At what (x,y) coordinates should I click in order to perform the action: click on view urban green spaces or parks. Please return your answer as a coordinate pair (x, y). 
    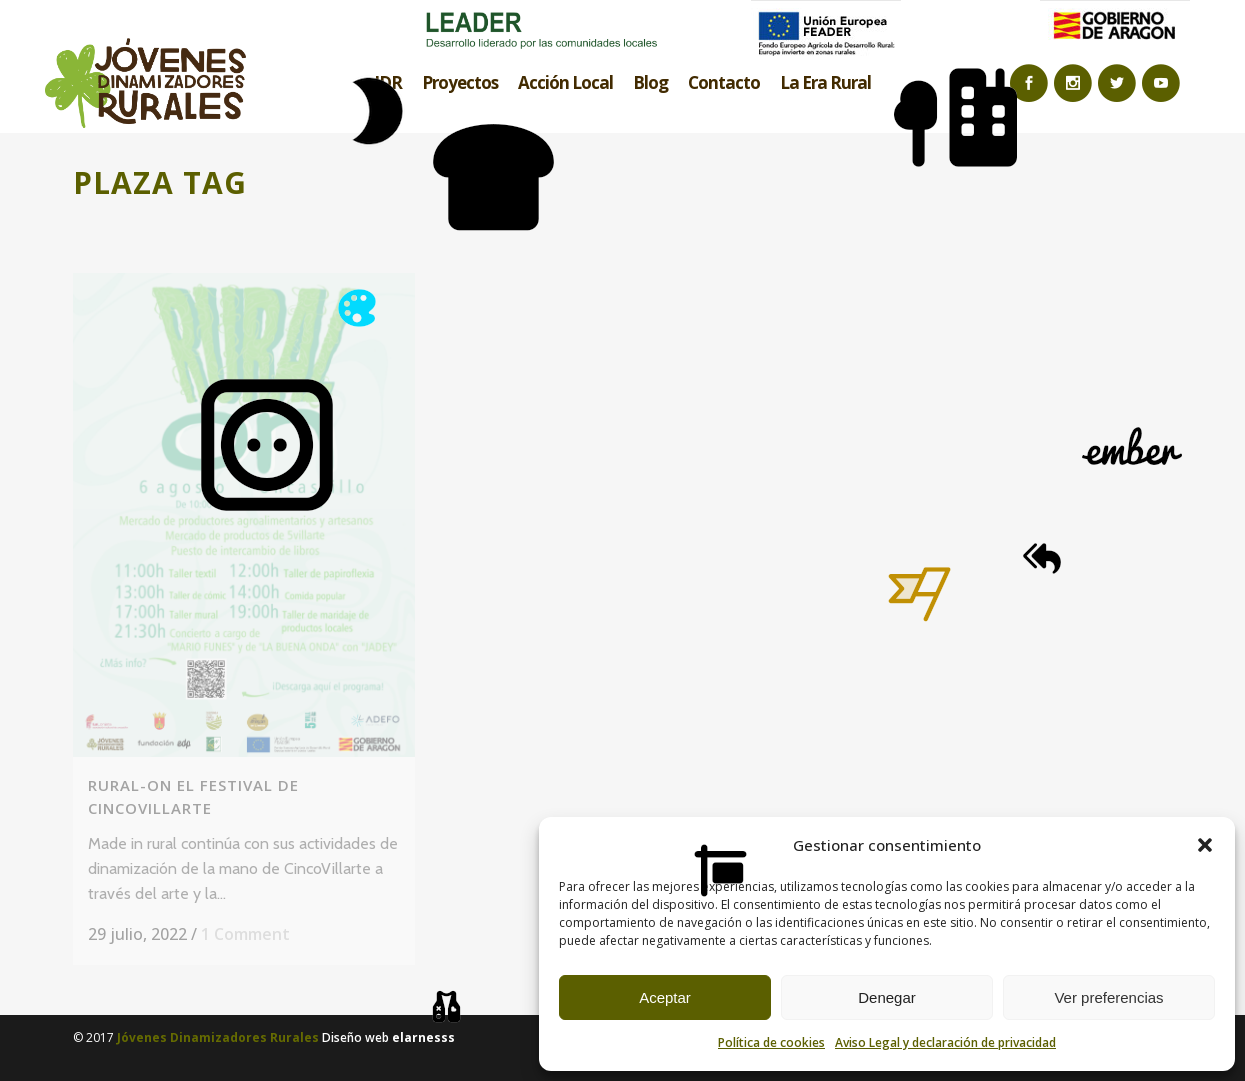
    Looking at the image, I should click on (955, 117).